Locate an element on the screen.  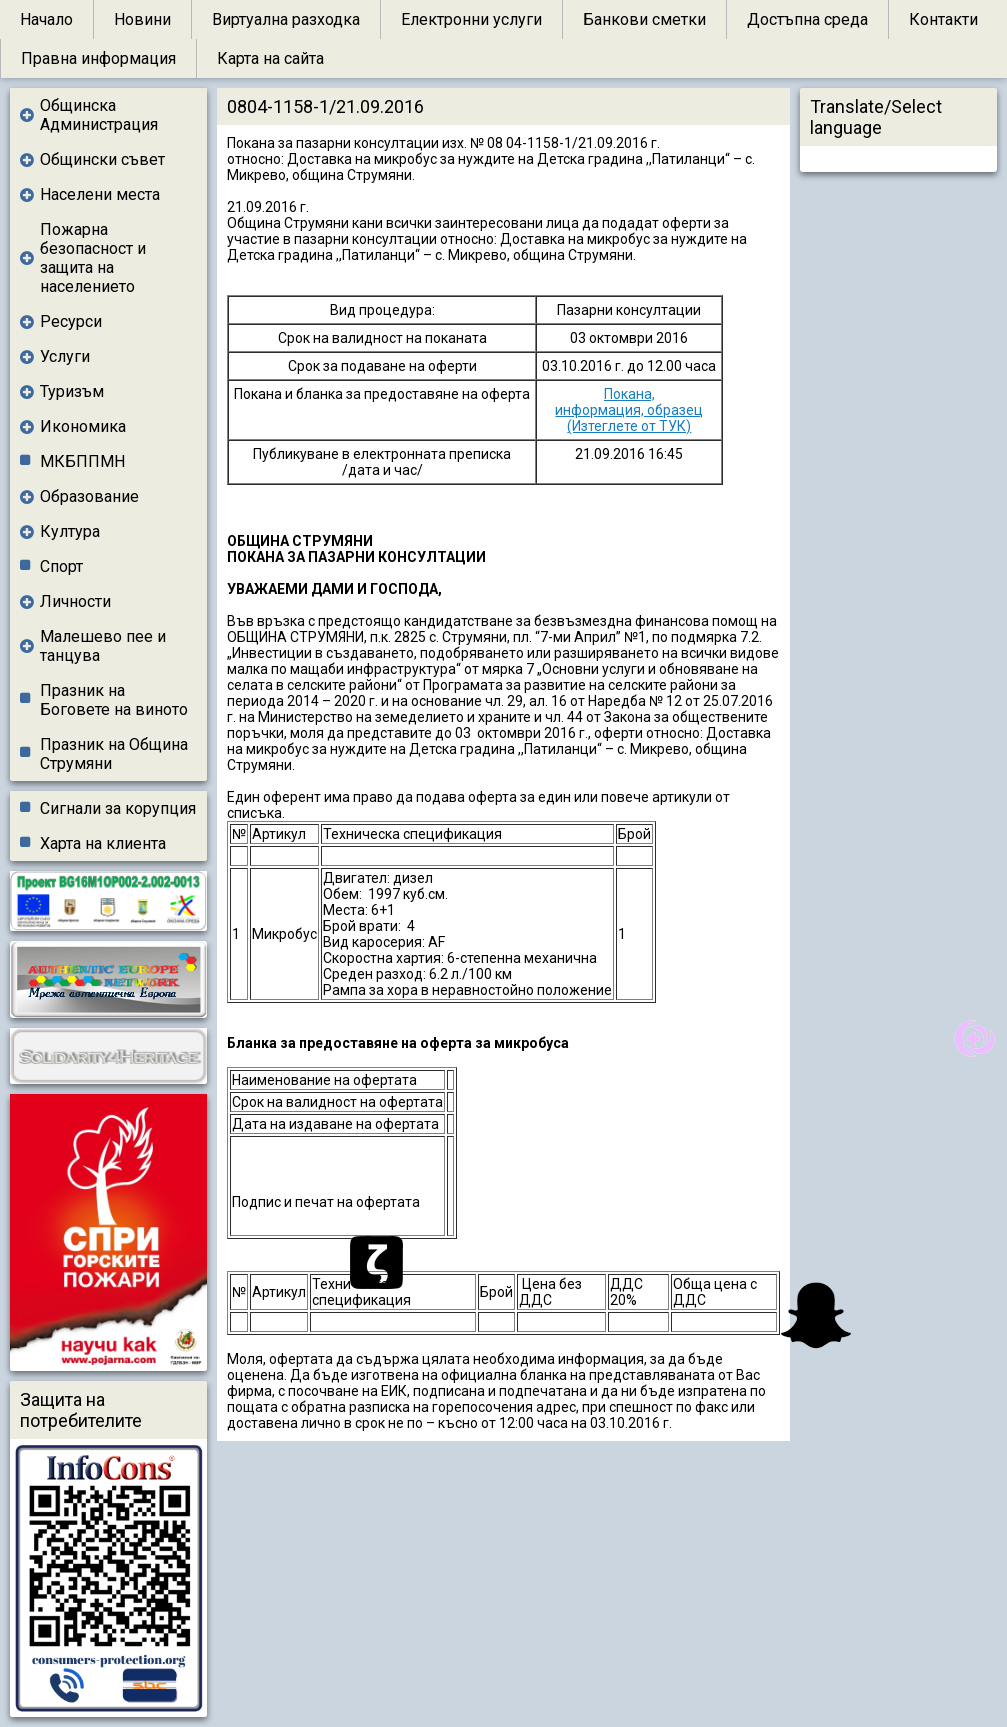
open Snapchat app is located at coordinates (816, 1314).